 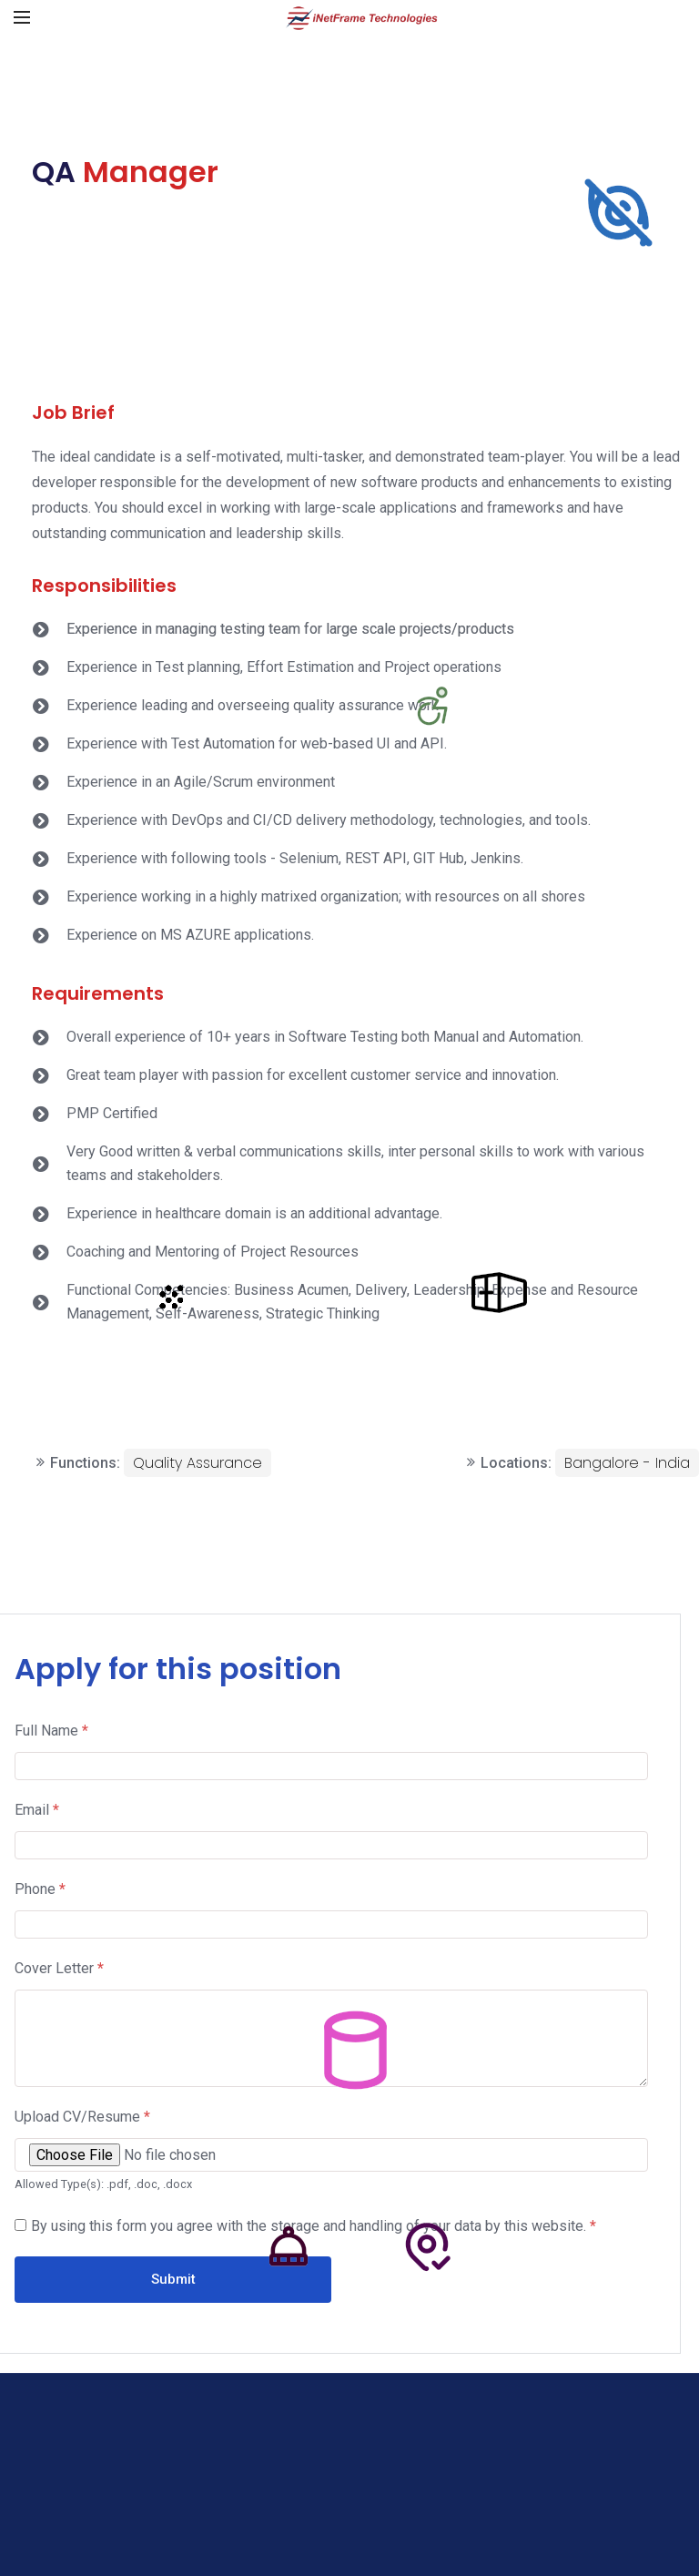 What do you see at coordinates (355, 2050) in the screenshot?
I see `access database or storage` at bounding box center [355, 2050].